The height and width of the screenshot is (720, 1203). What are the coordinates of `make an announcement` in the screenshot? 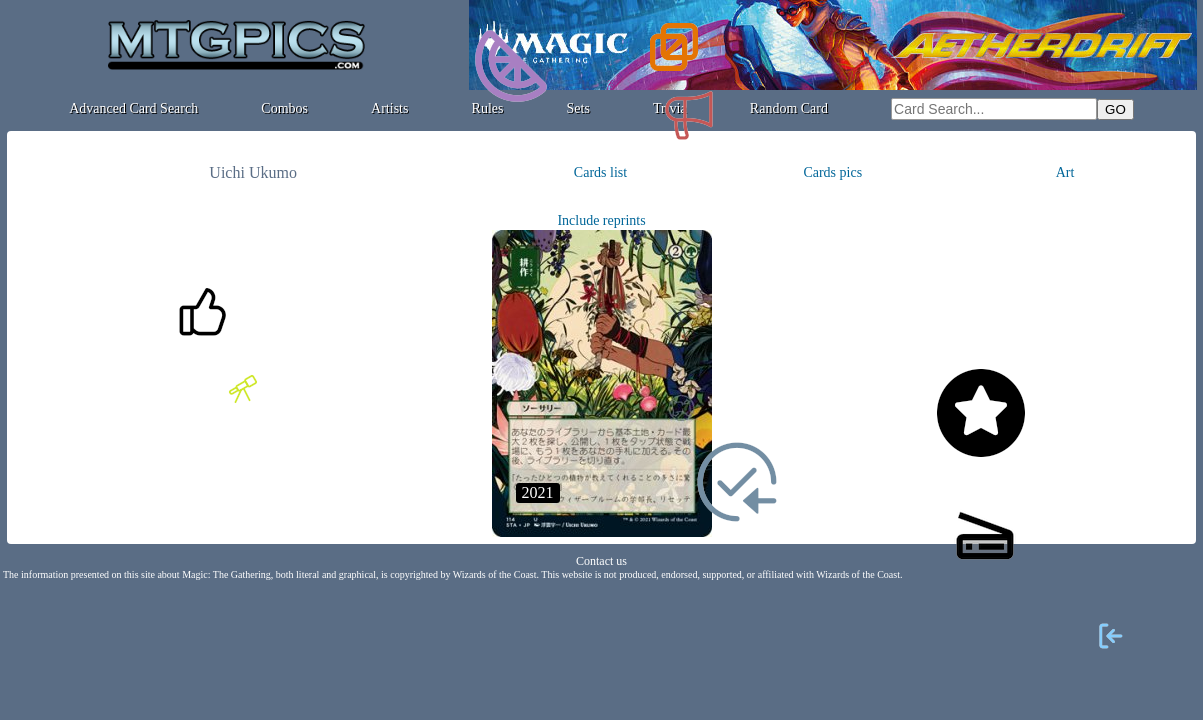 It's located at (690, 116).